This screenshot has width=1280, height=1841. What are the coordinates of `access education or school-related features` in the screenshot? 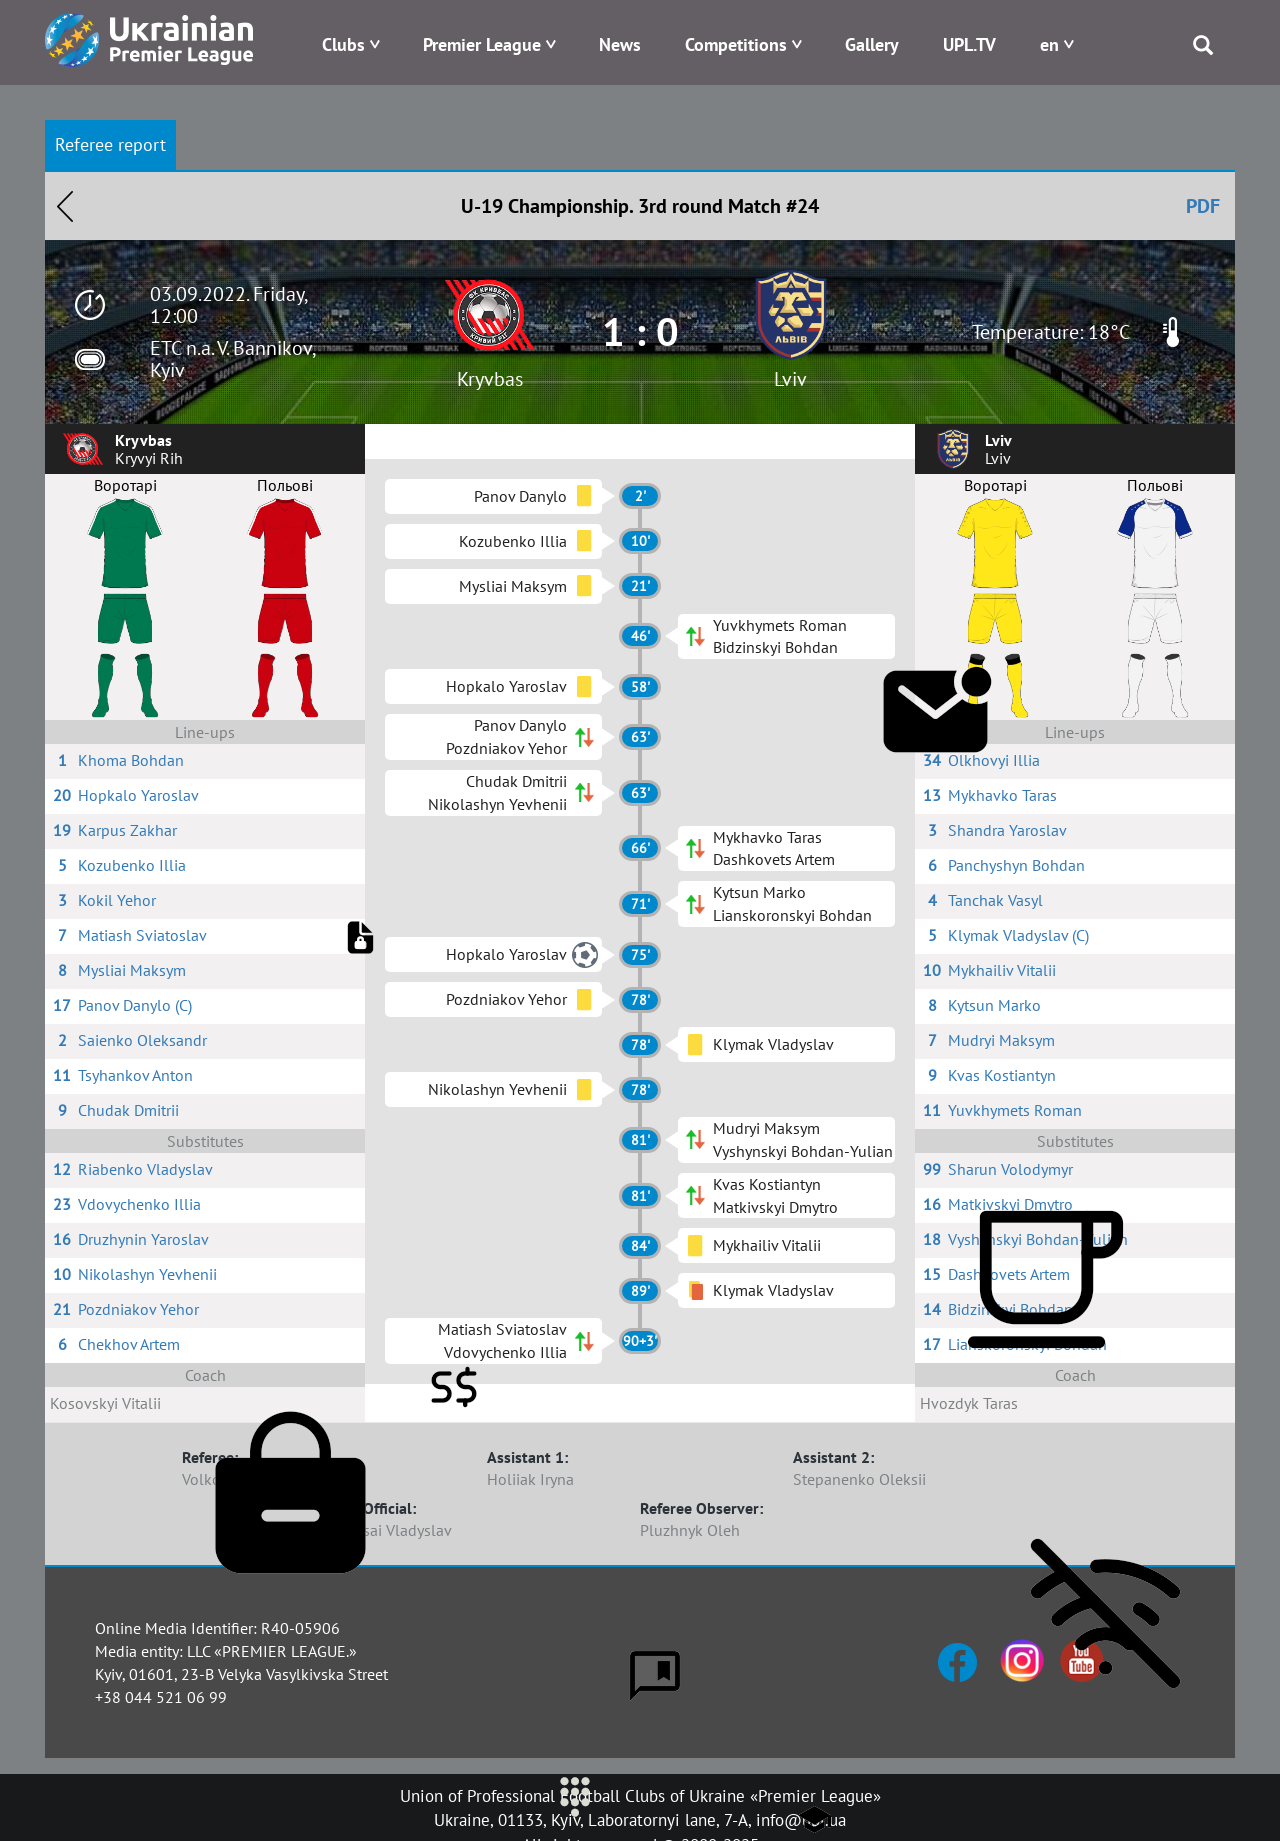 It's located at (814, 1819).